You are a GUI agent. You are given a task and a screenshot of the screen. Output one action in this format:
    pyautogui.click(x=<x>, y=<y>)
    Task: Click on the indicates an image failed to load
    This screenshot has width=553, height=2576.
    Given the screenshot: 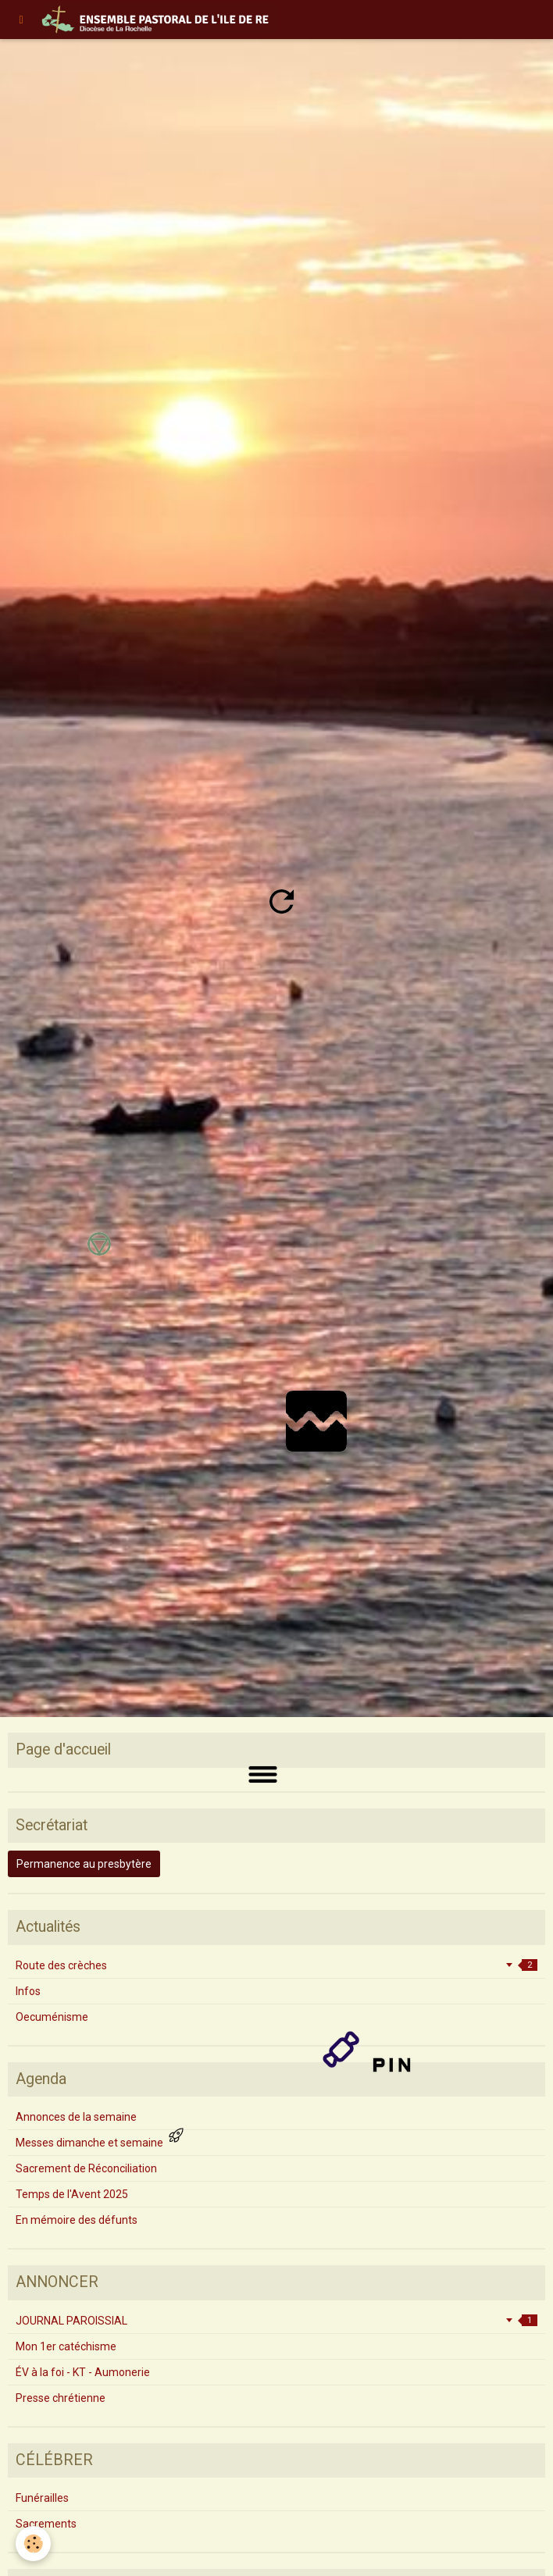 What is the action you would take?
    pyautogui.click(x=316, y=1421)
    